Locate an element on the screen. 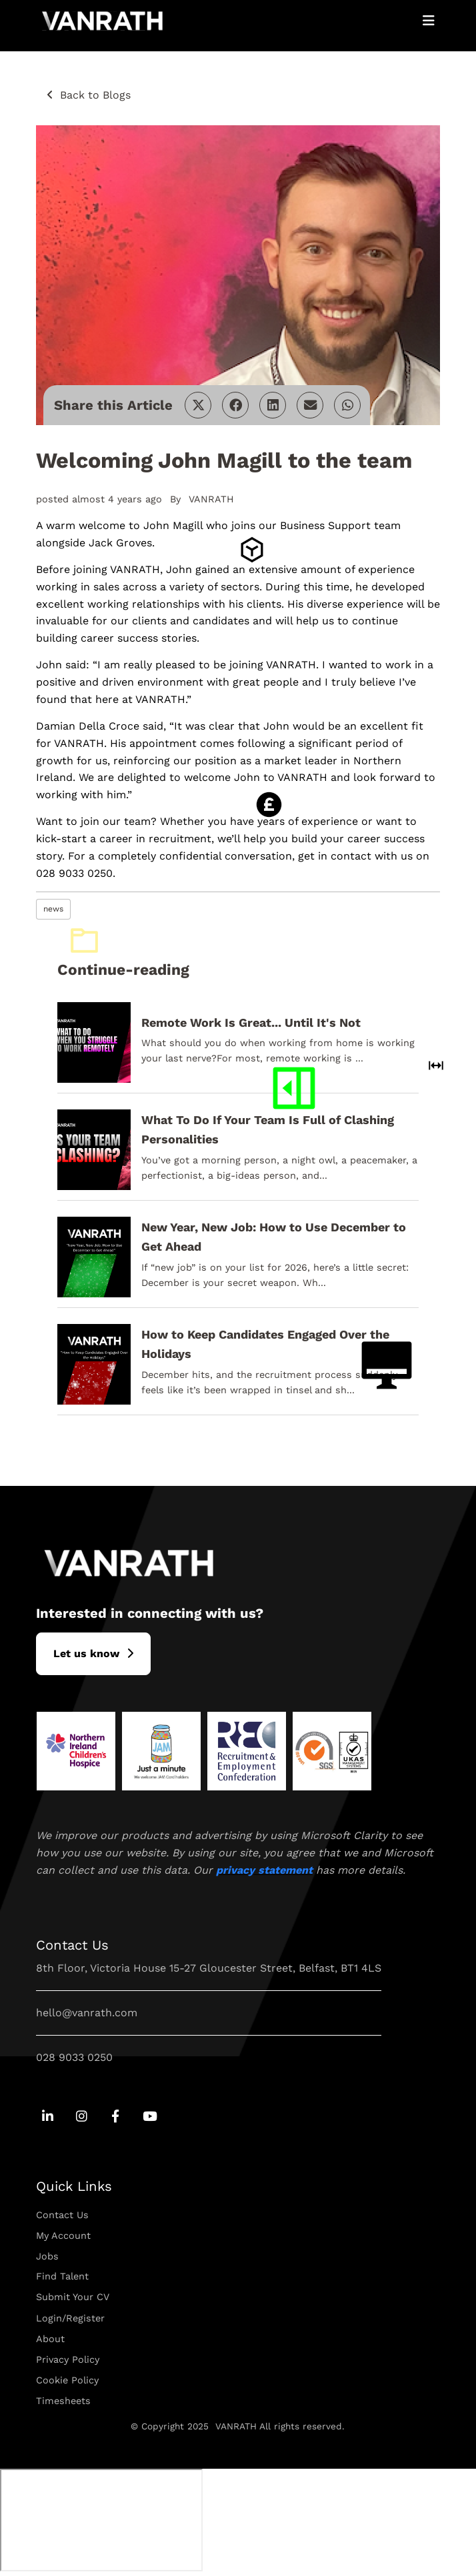 This screenshot has height=2576, width=476. mac desktop computer or imac device is located at coordinates (387, 1364).